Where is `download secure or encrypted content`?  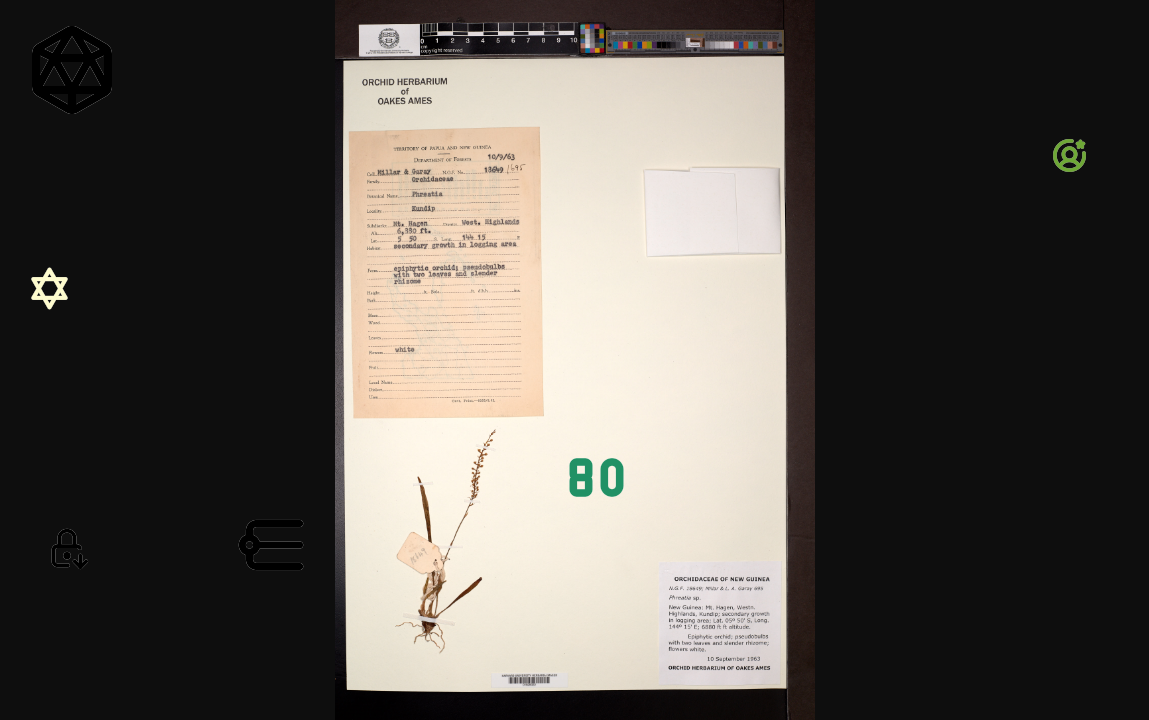
download secure or encrypted content is located at coordinates (67, 548).